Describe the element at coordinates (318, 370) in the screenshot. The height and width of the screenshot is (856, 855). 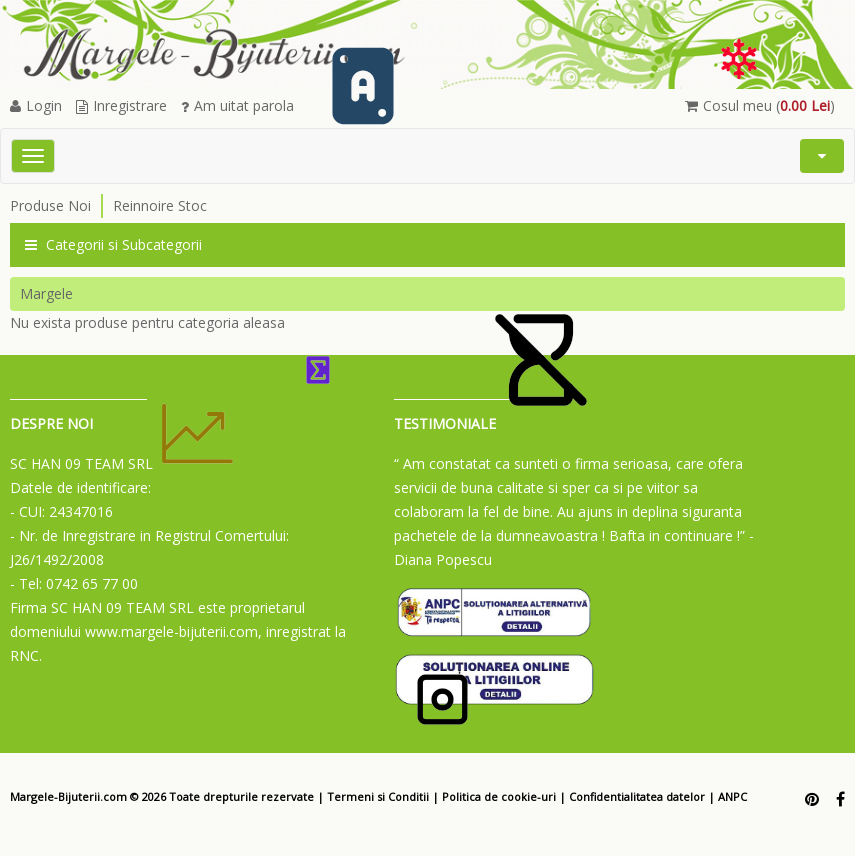
I see `calculate sum or total` at that location.